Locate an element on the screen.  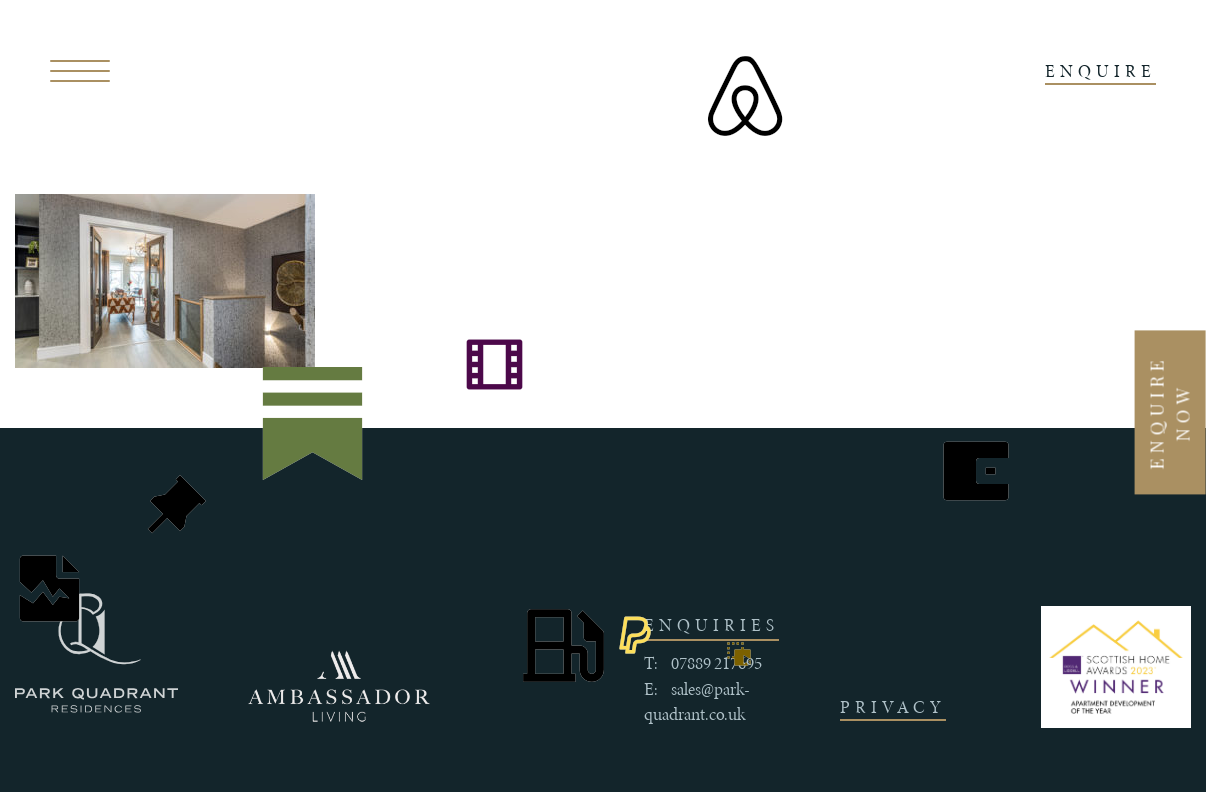
pay with PayPal is located at coordinates (635, 634).